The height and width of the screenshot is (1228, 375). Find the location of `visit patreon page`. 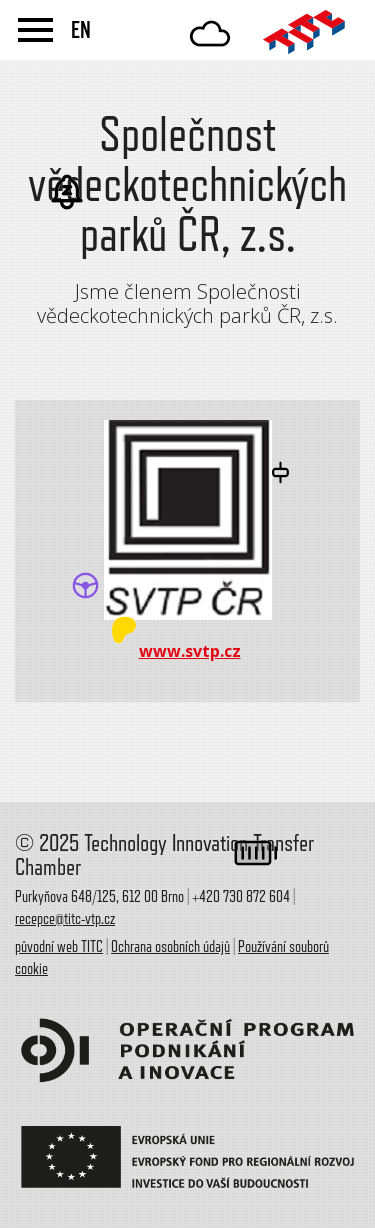

visit patreon page is located at coordinates (124, 630).